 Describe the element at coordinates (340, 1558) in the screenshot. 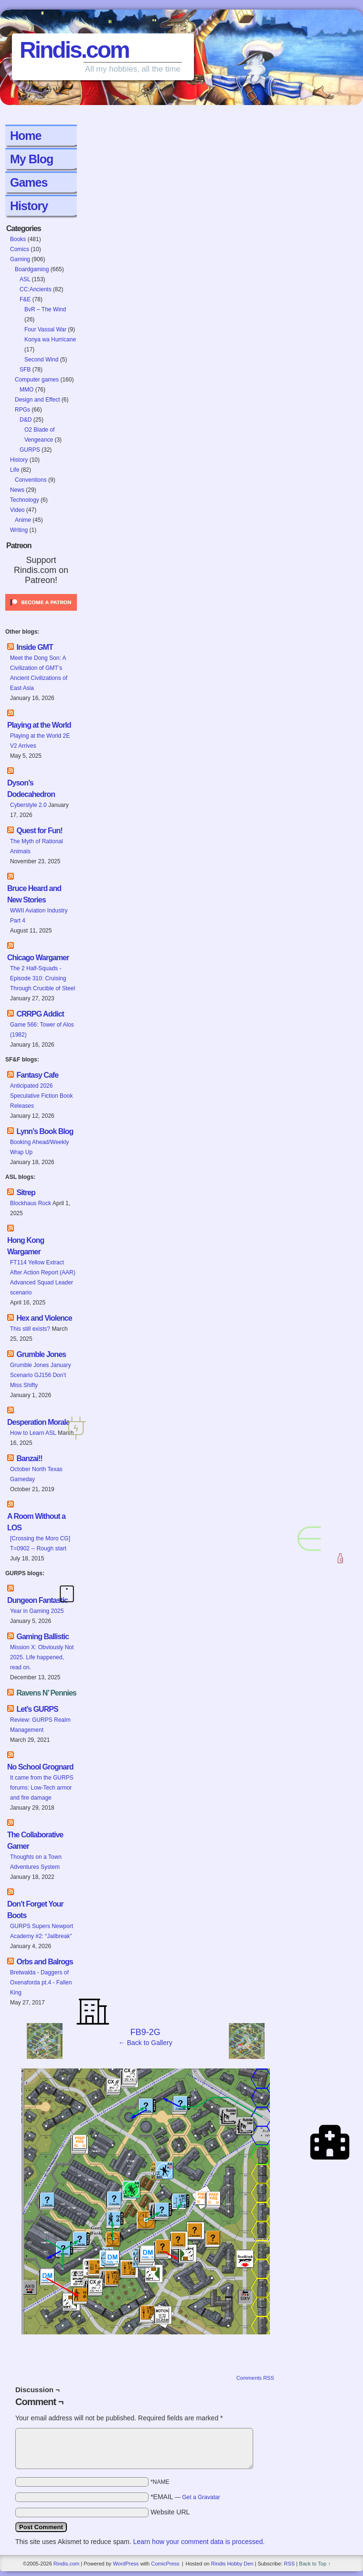

I see `browse wine selection` at that location.